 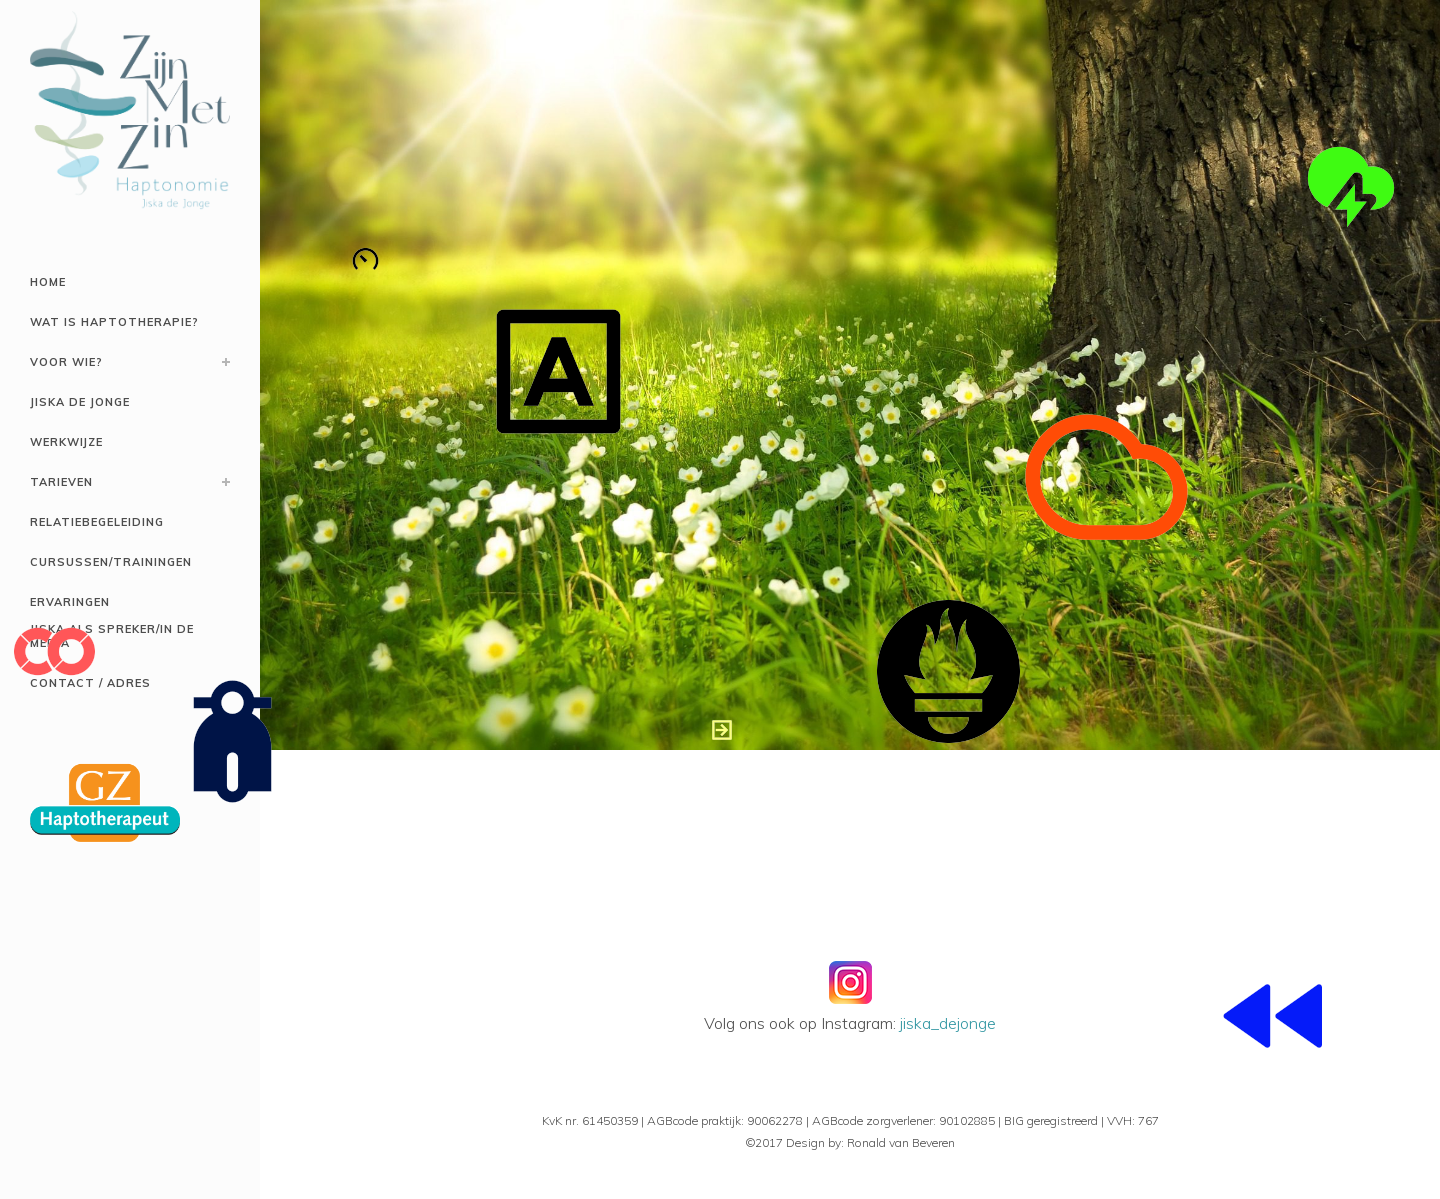 What do you see at coordinates (558, 371) in the screenshot?
I see `switch keyboard input method` at bounding box center [558, 371].